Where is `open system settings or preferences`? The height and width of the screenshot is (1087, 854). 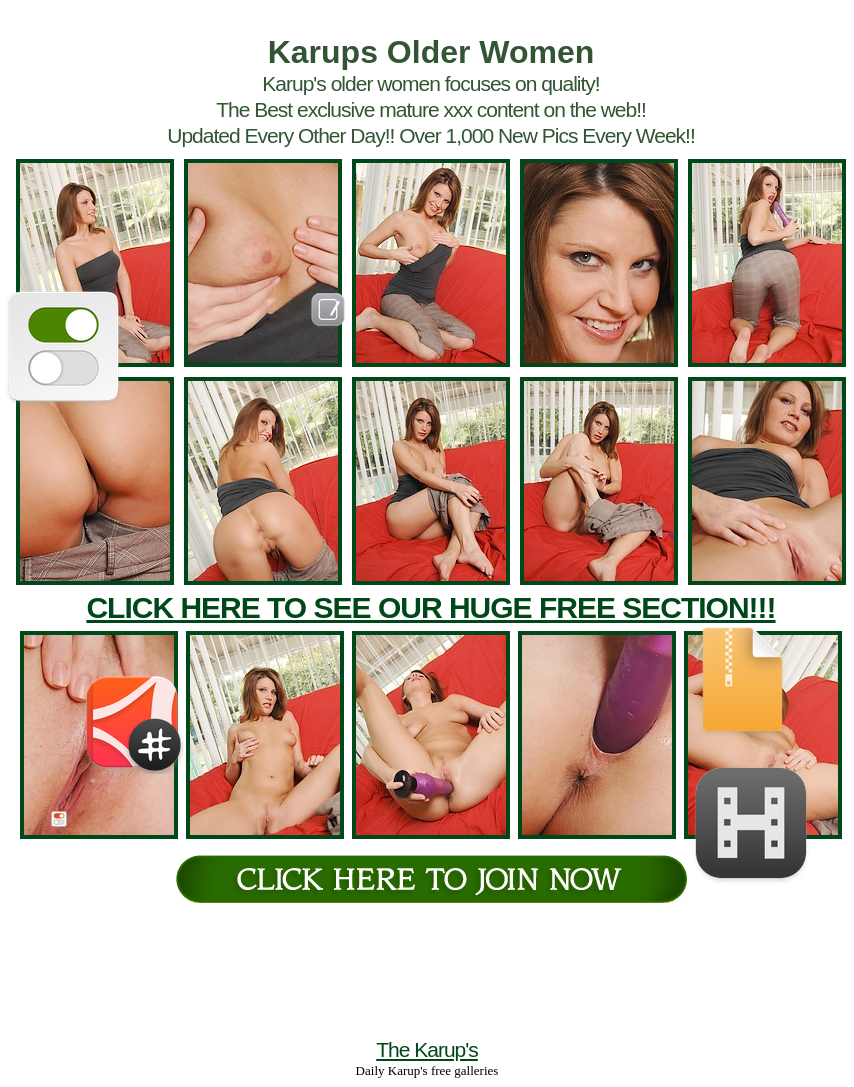 open system settings or preferences is located at coordinates (59, 819).